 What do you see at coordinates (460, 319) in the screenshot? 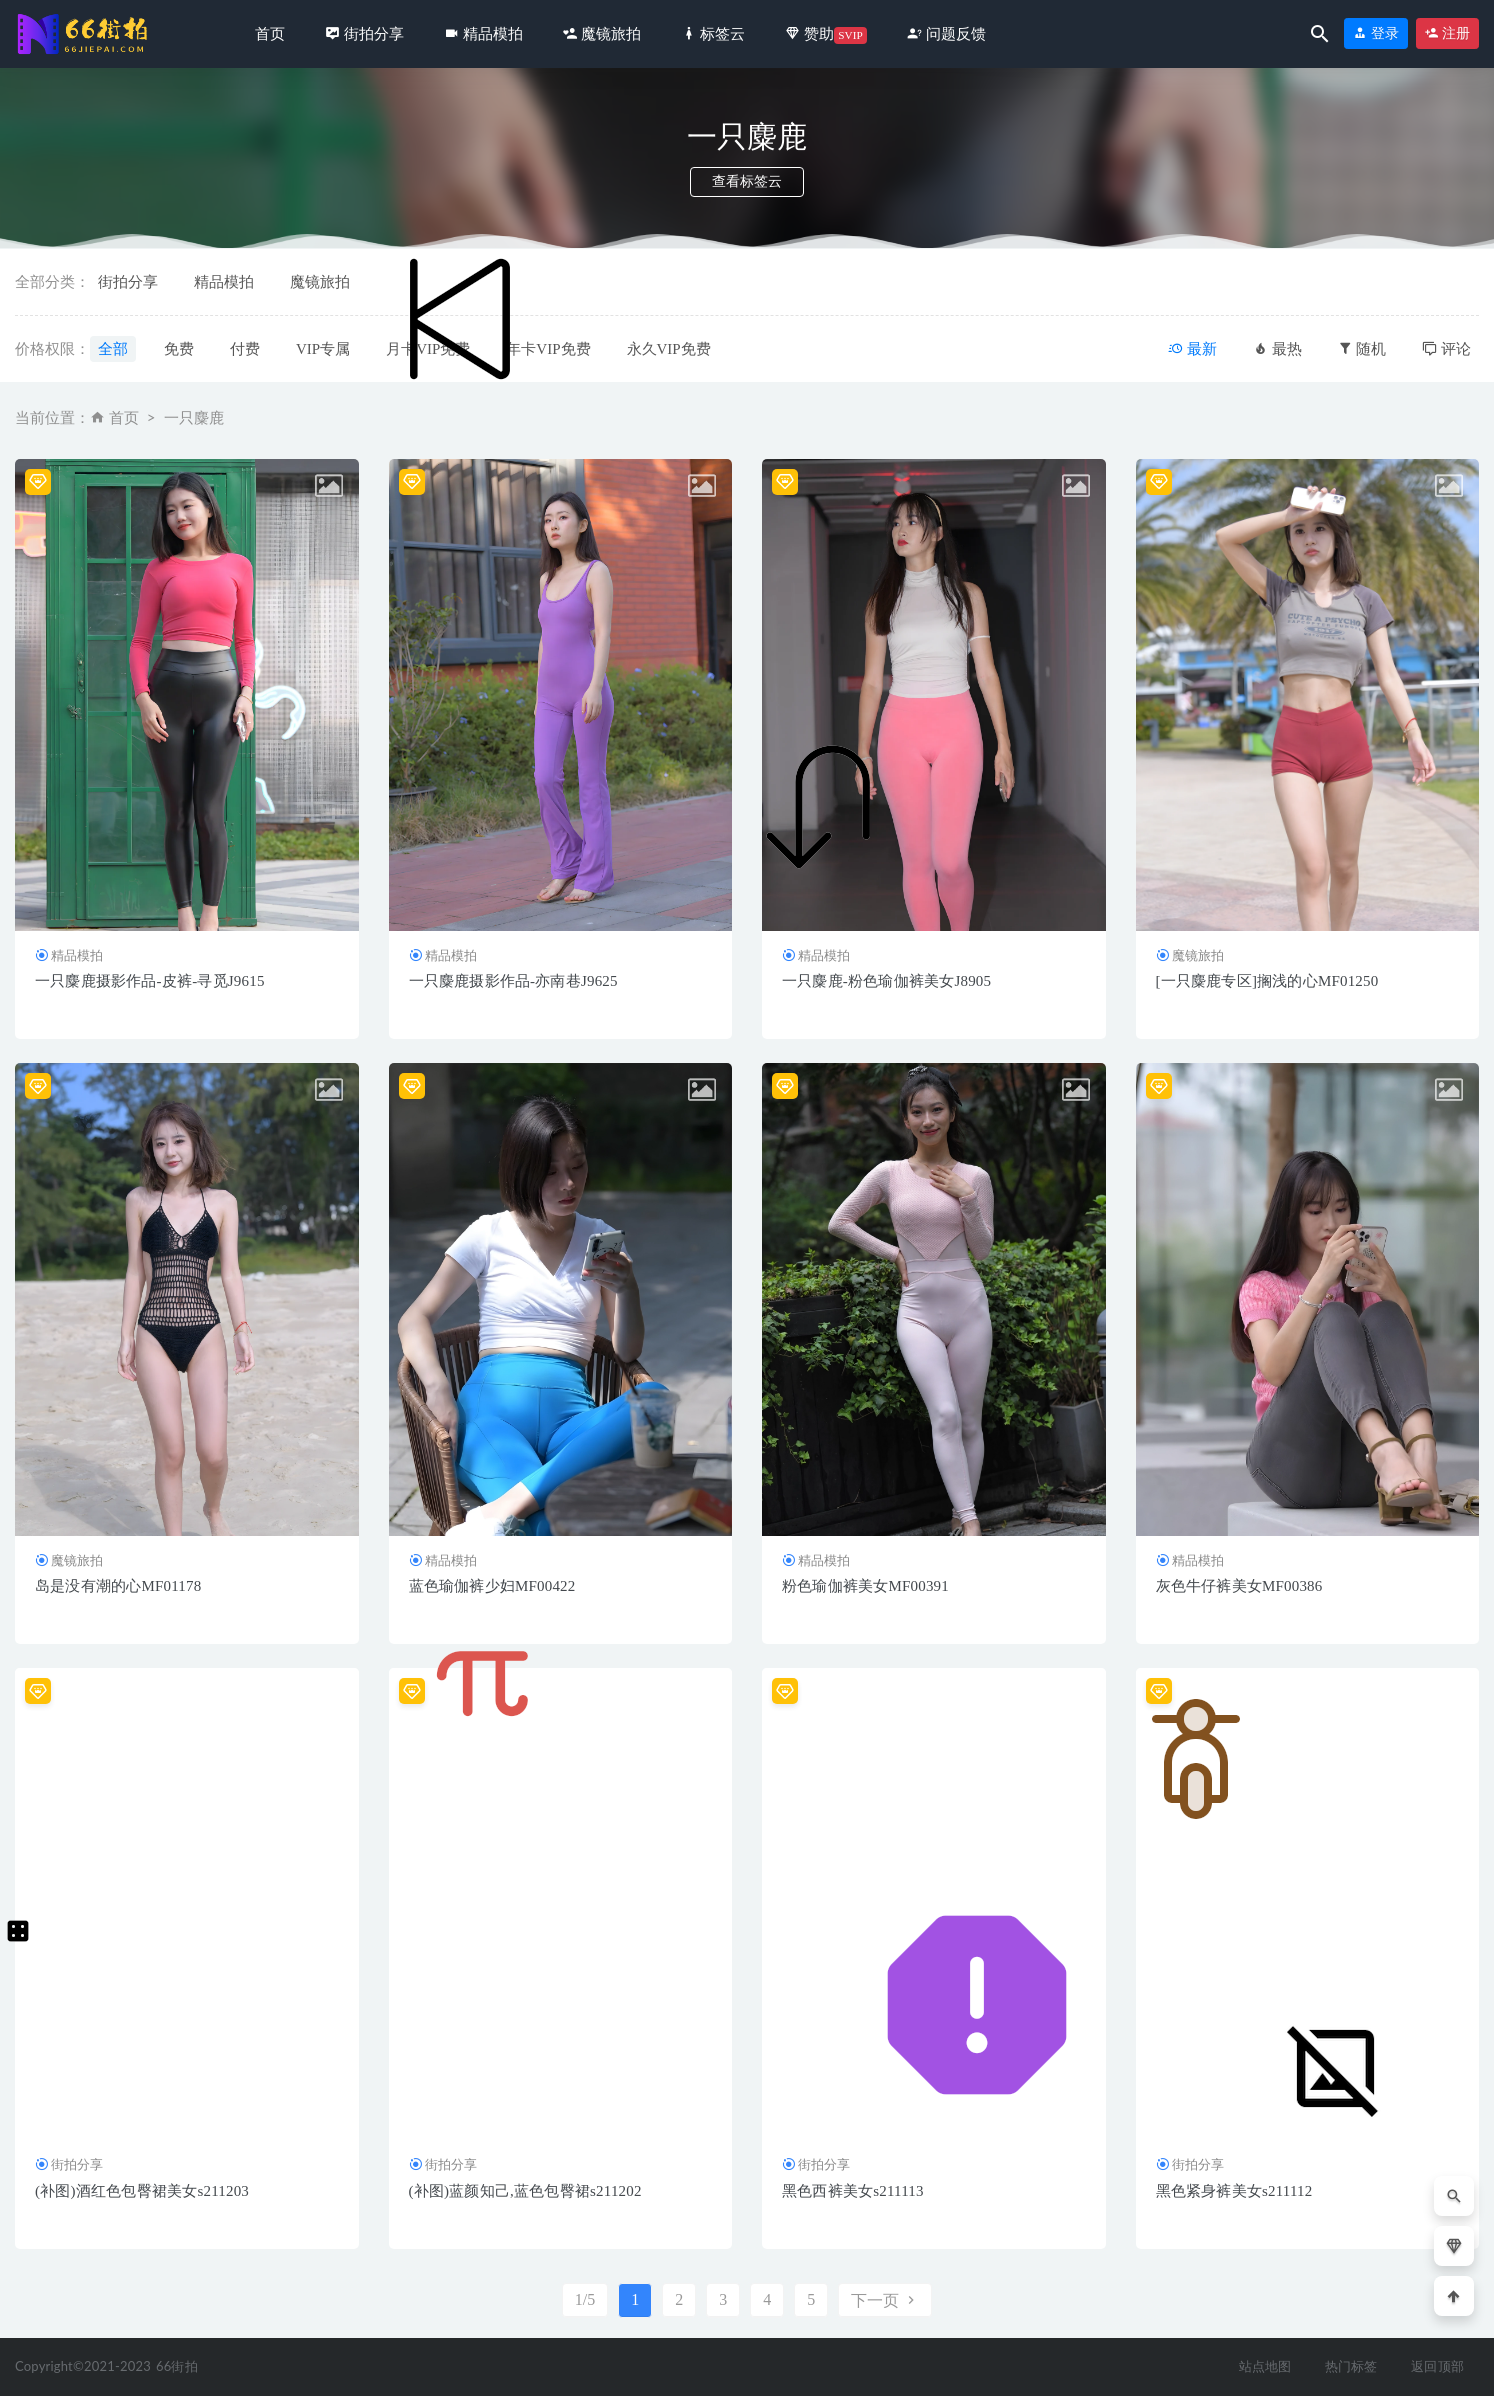
I see `skip to previous track` at bounding box center [460, 319].